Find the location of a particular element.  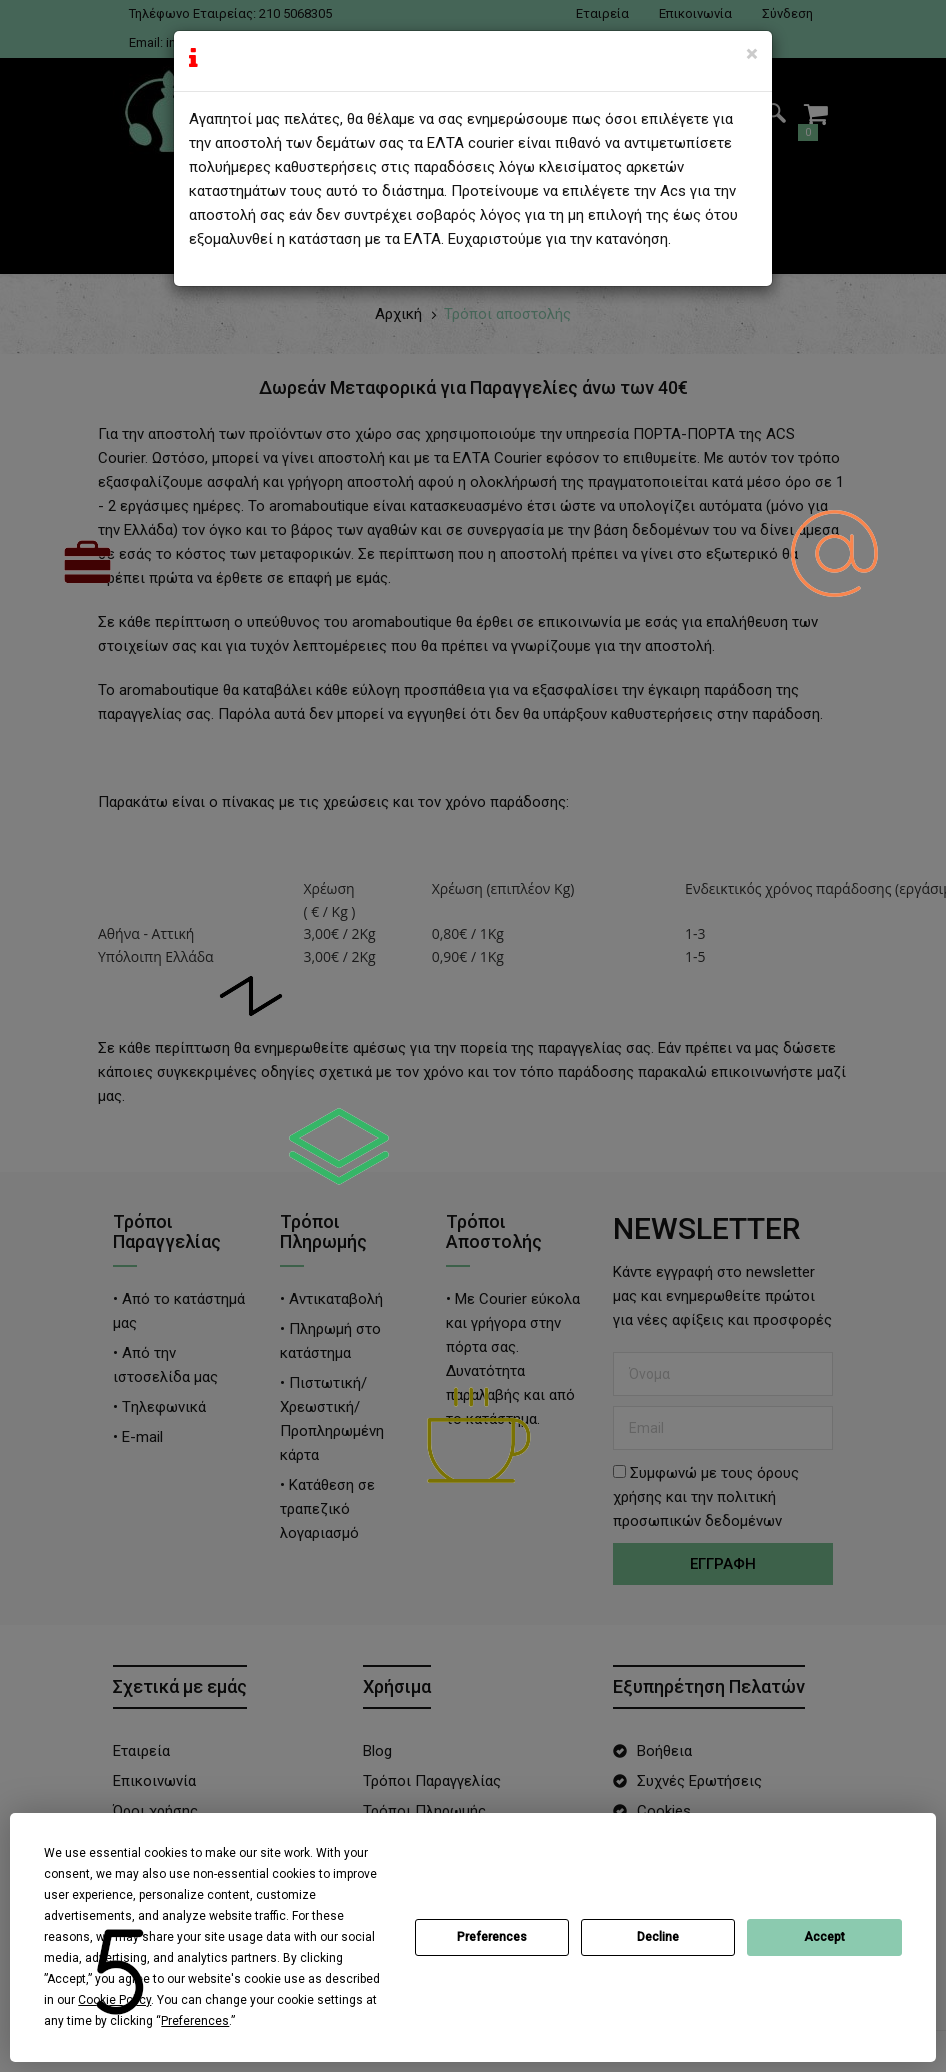

find nearby coffee shops or cafes is located at coordinates (475, 1439).